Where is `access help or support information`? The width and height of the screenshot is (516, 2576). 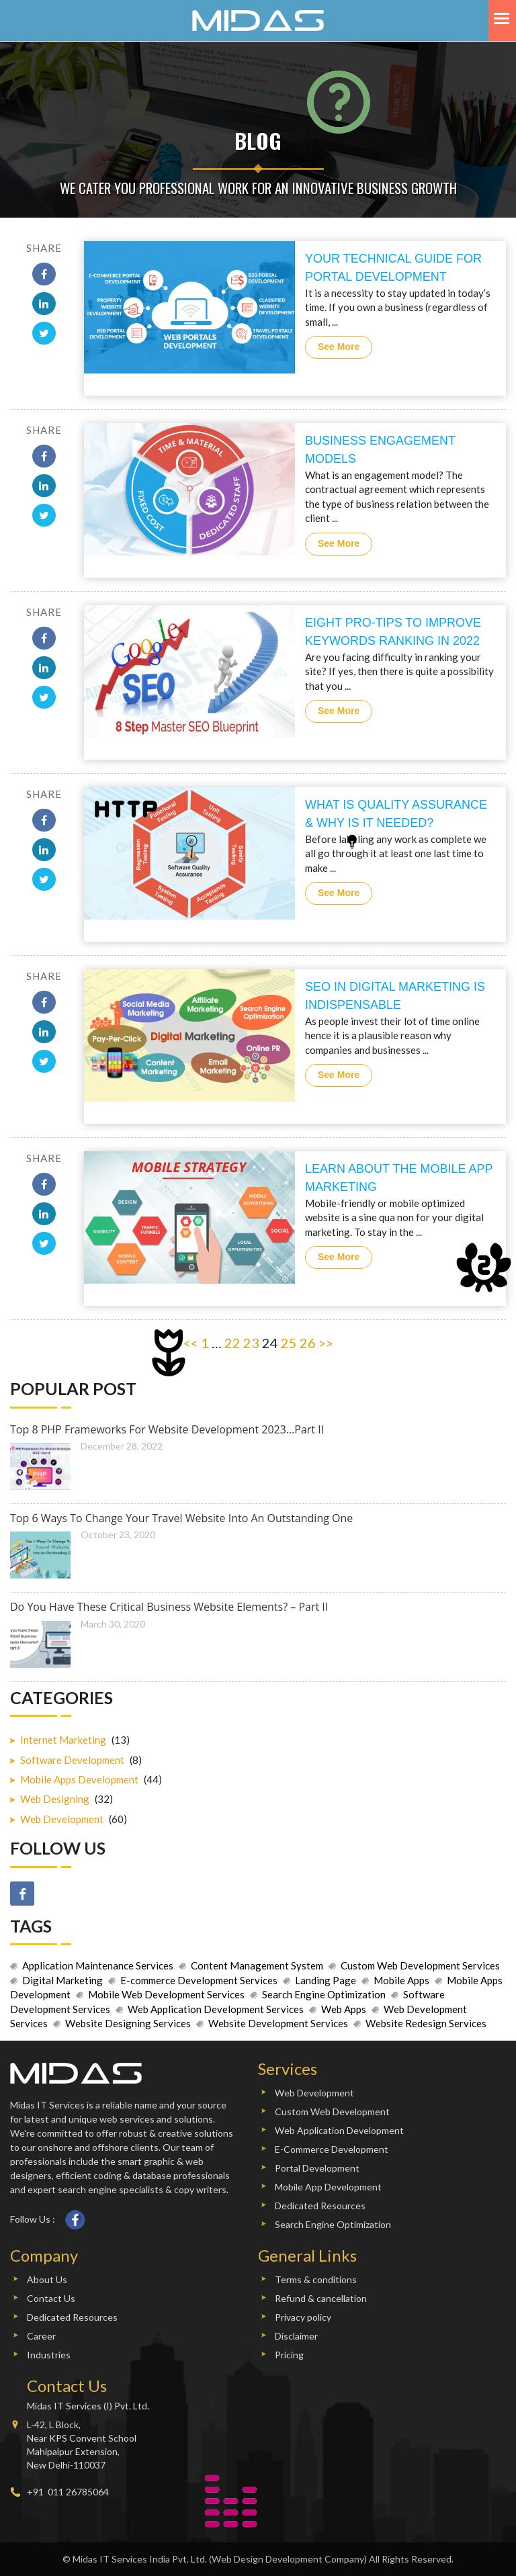
access help or support information is located at coordinates (339, 102).